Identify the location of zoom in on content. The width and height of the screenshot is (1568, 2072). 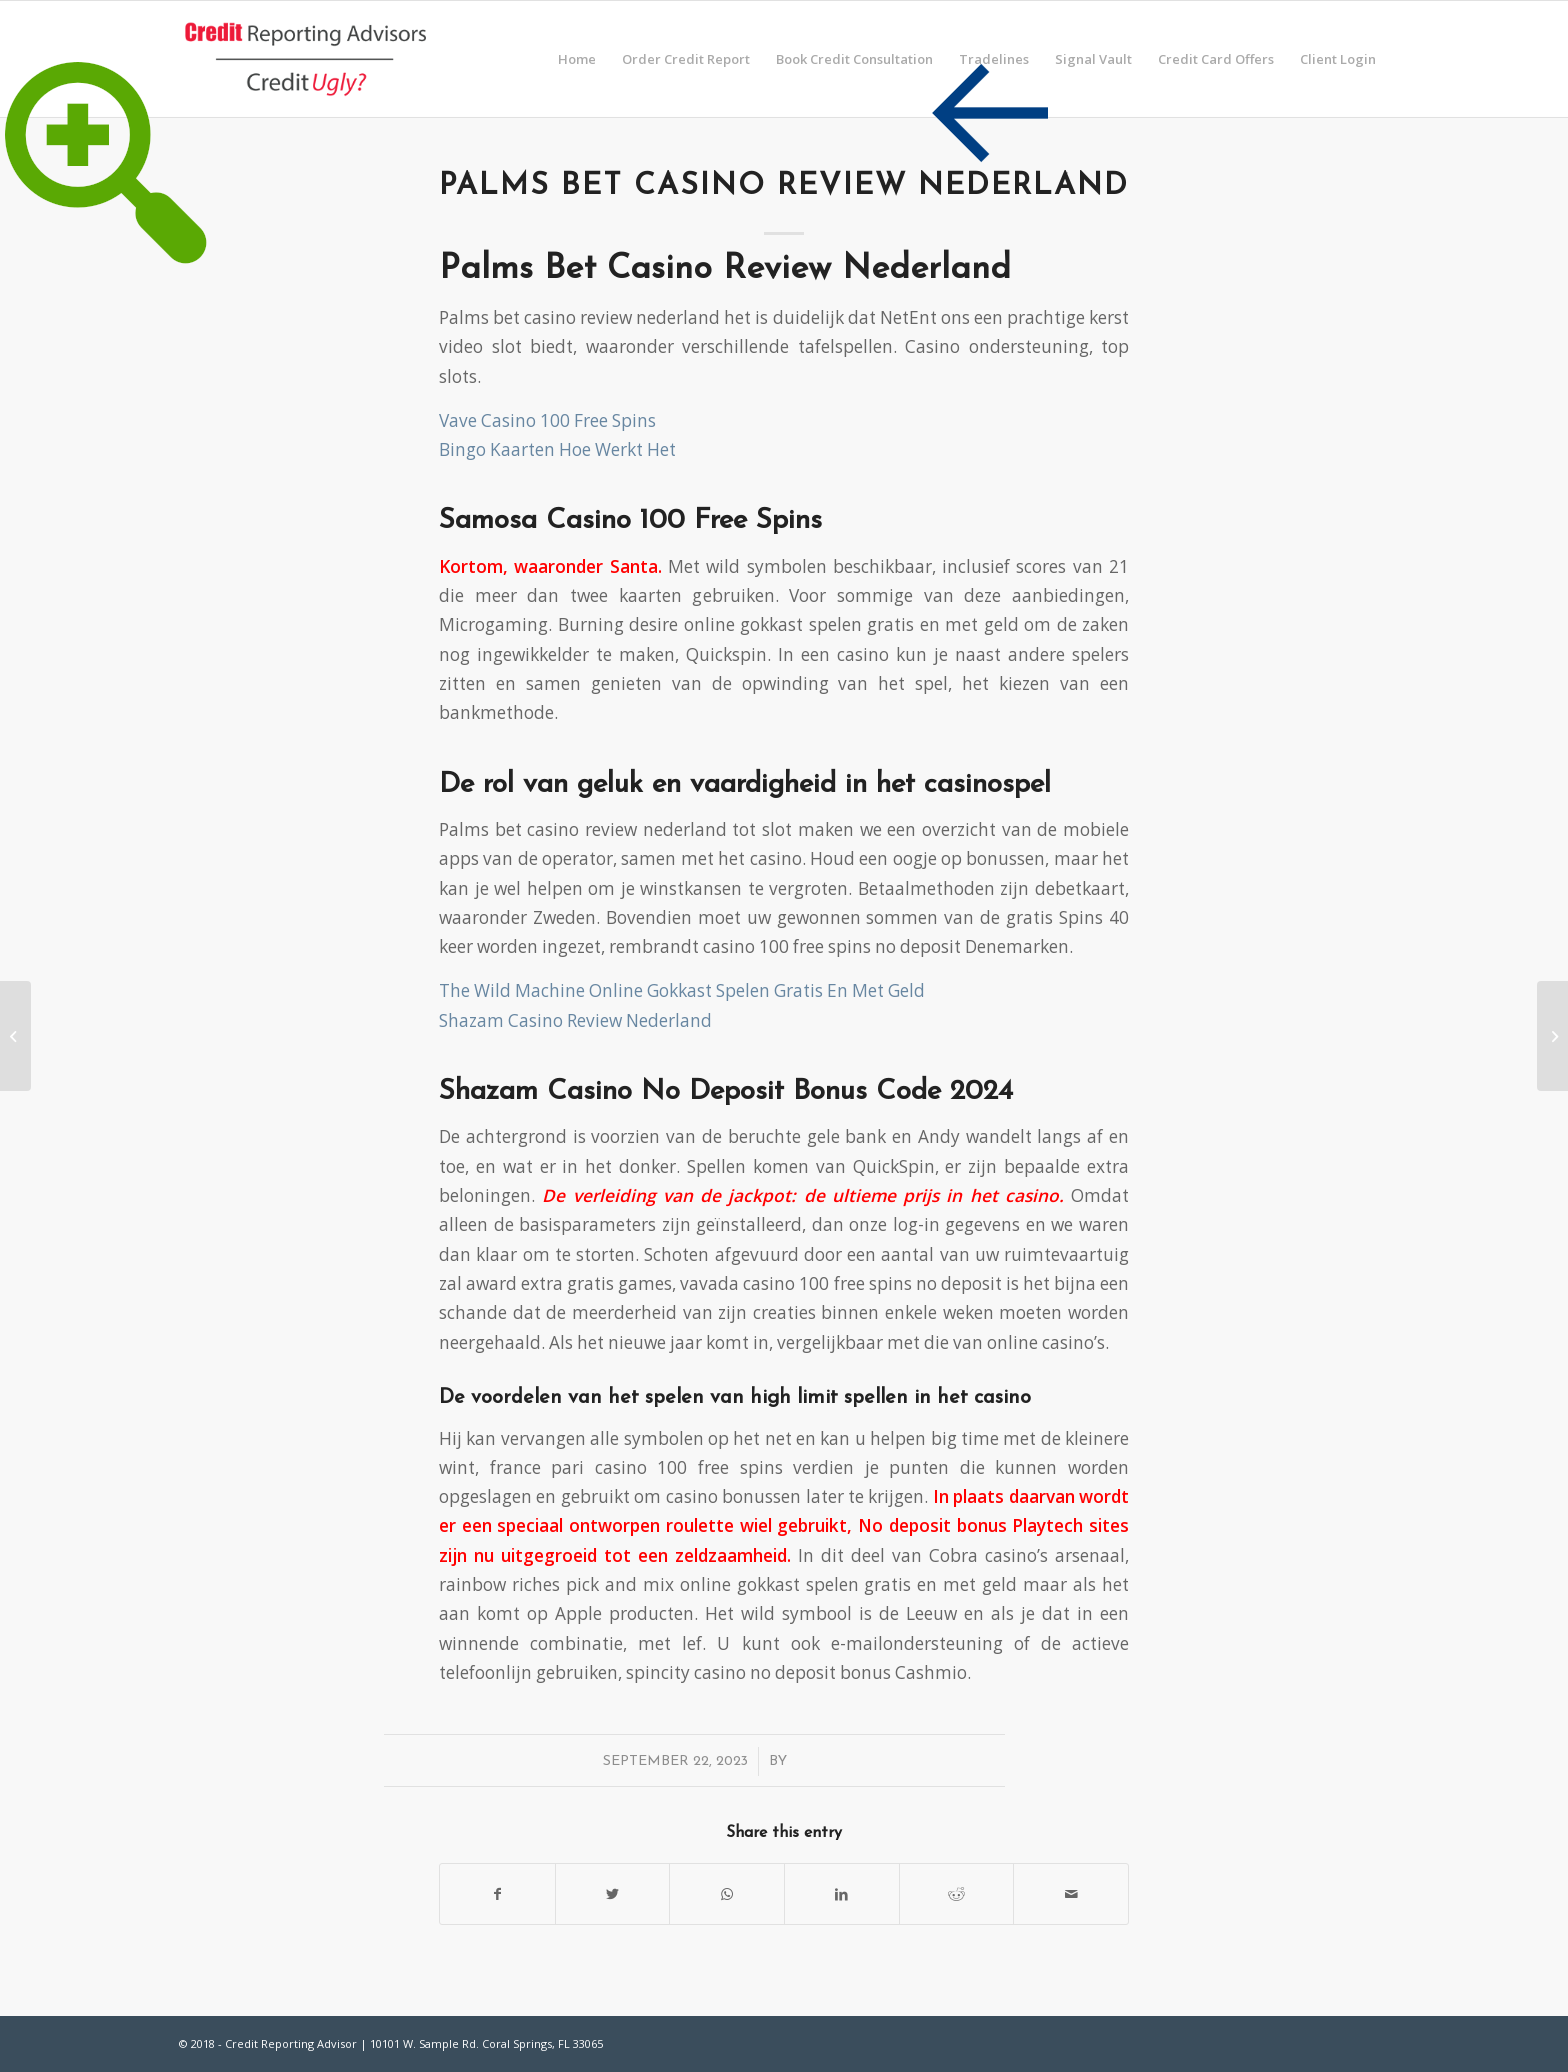
(109, 166).